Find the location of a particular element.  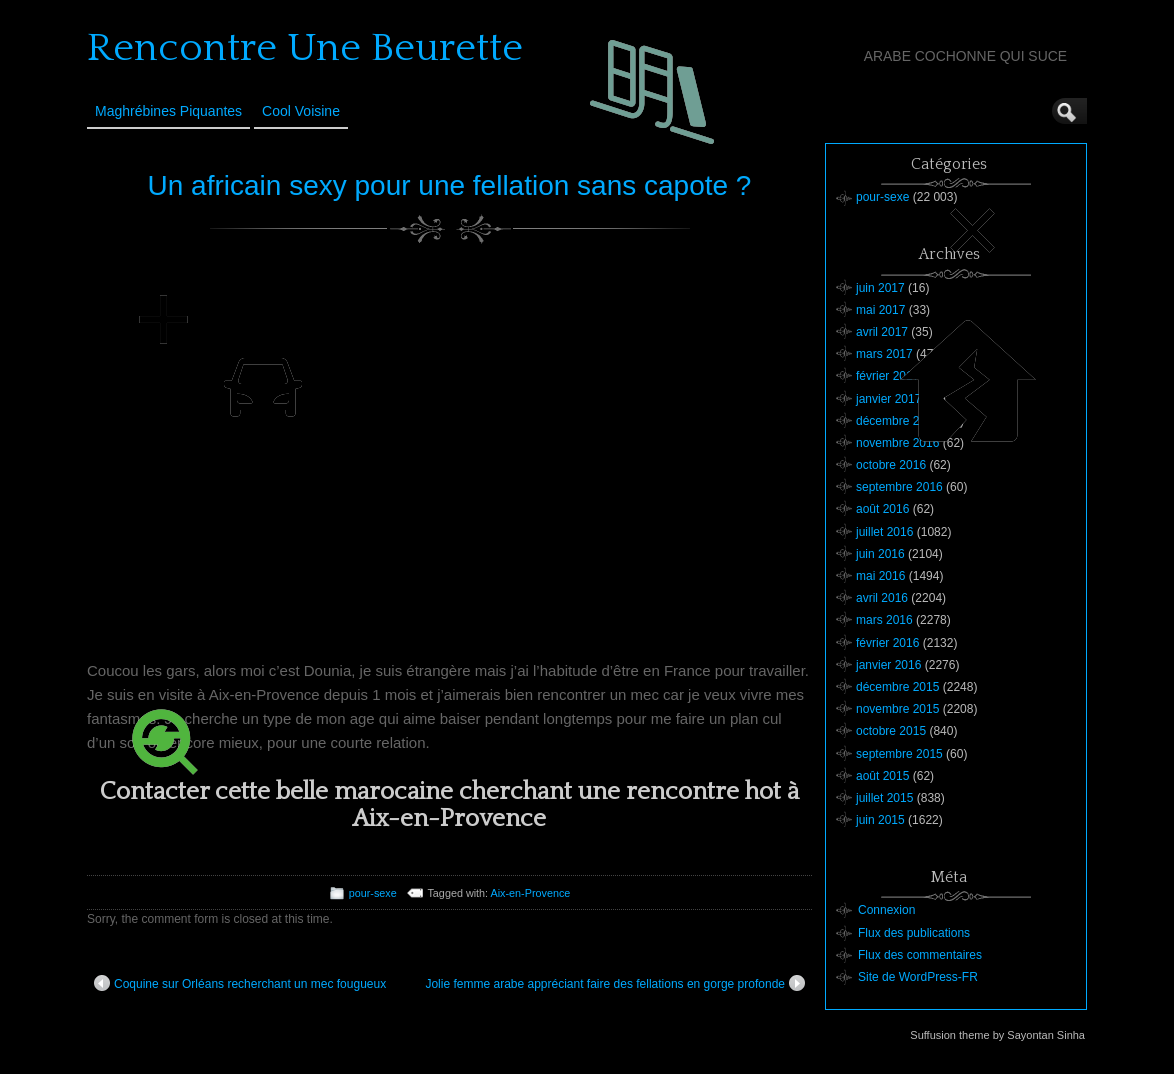

find and replace text or content is located at coordinates (164, 741).